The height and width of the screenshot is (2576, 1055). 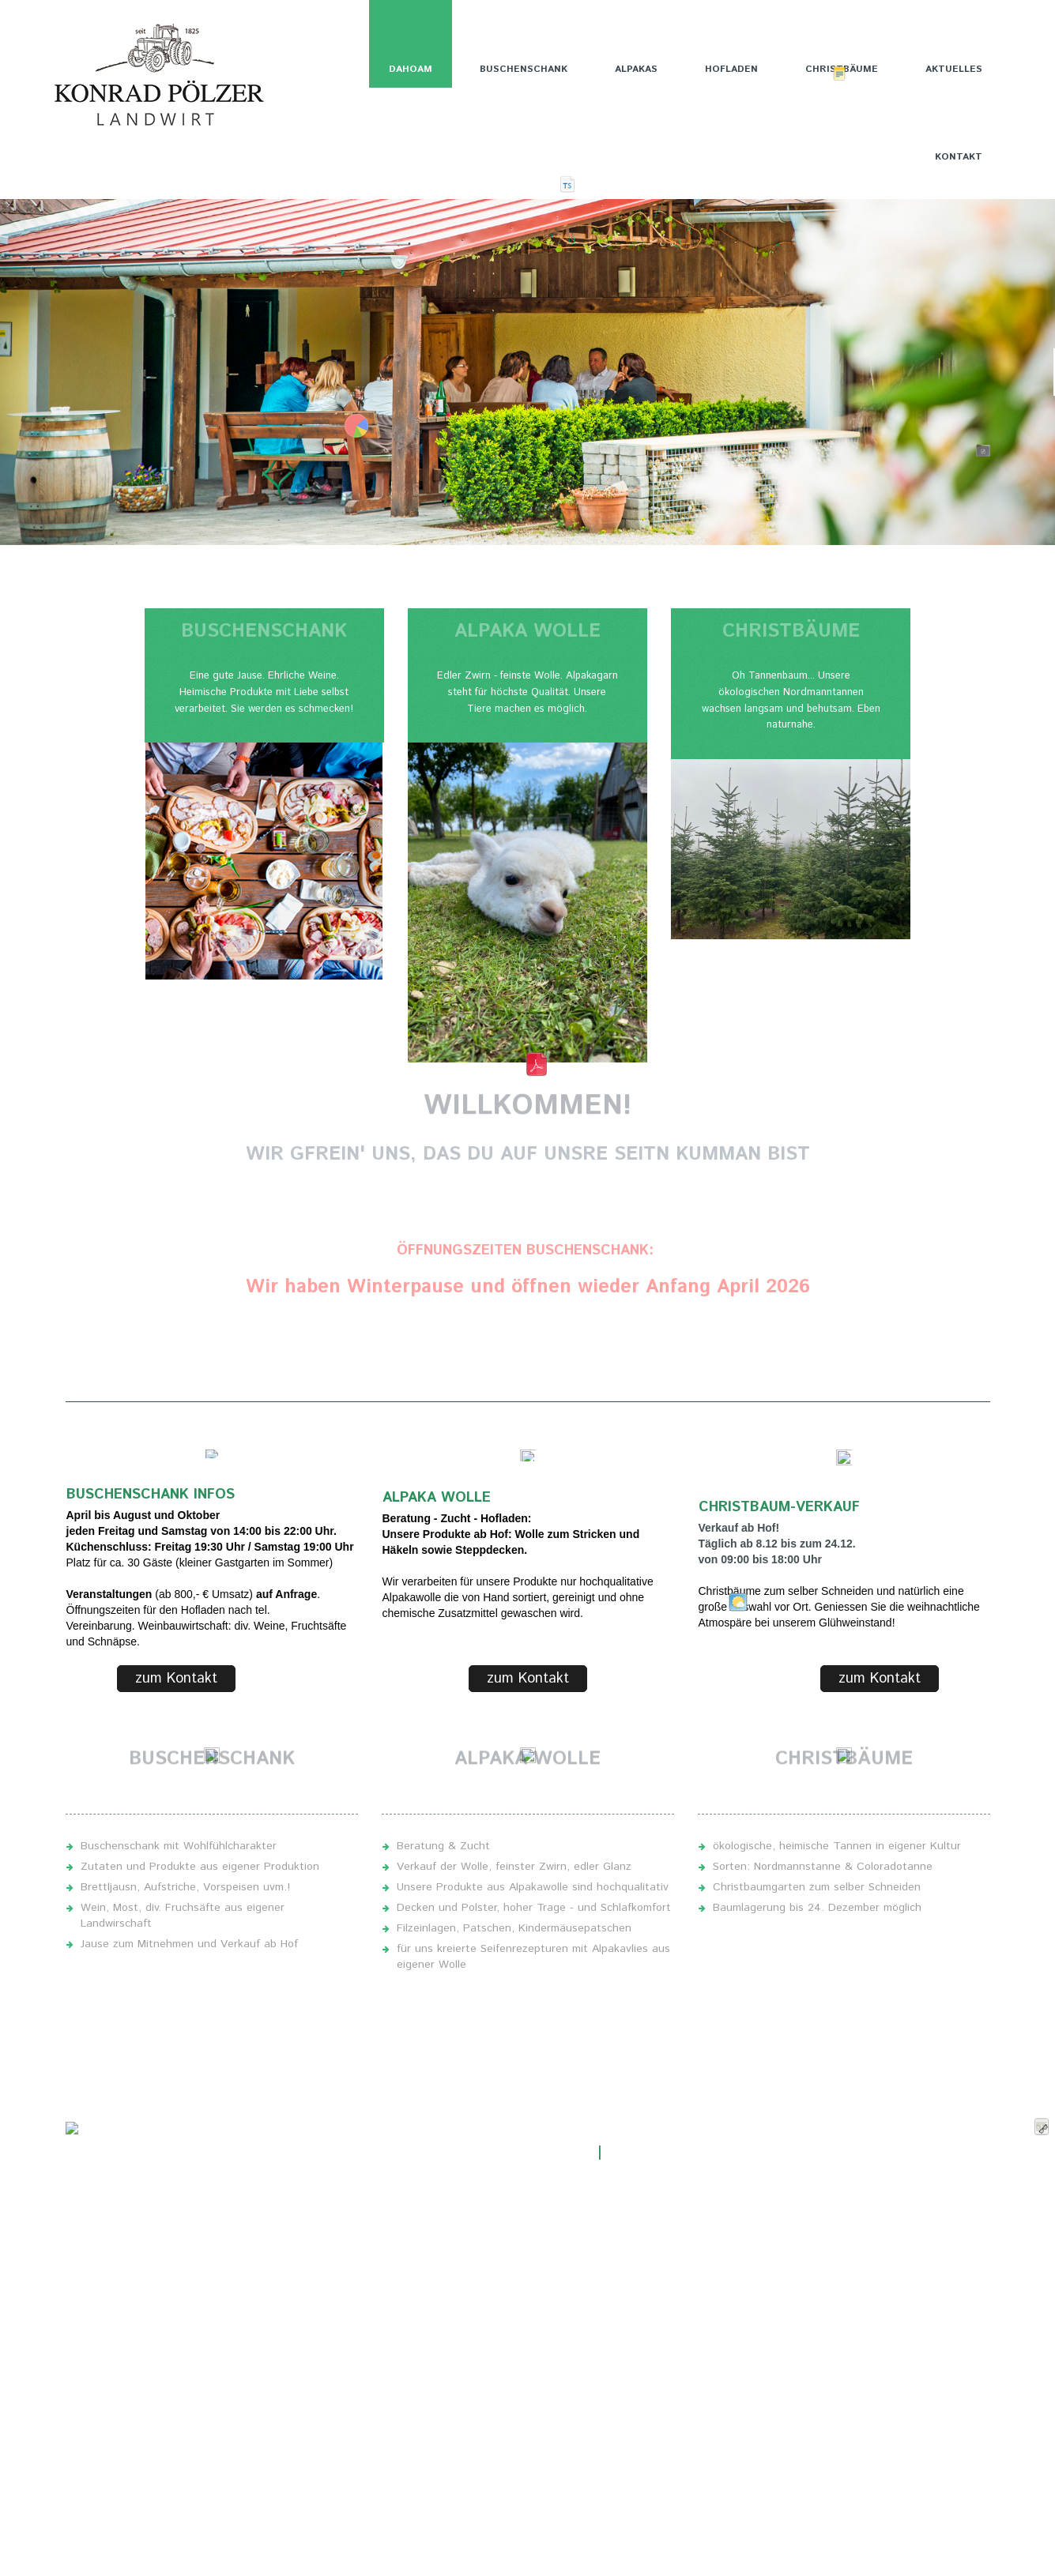 What do you see at coordinates (983, 450) in the screenshot?
I see `open your documents folder` at bounding box center [983, 450].